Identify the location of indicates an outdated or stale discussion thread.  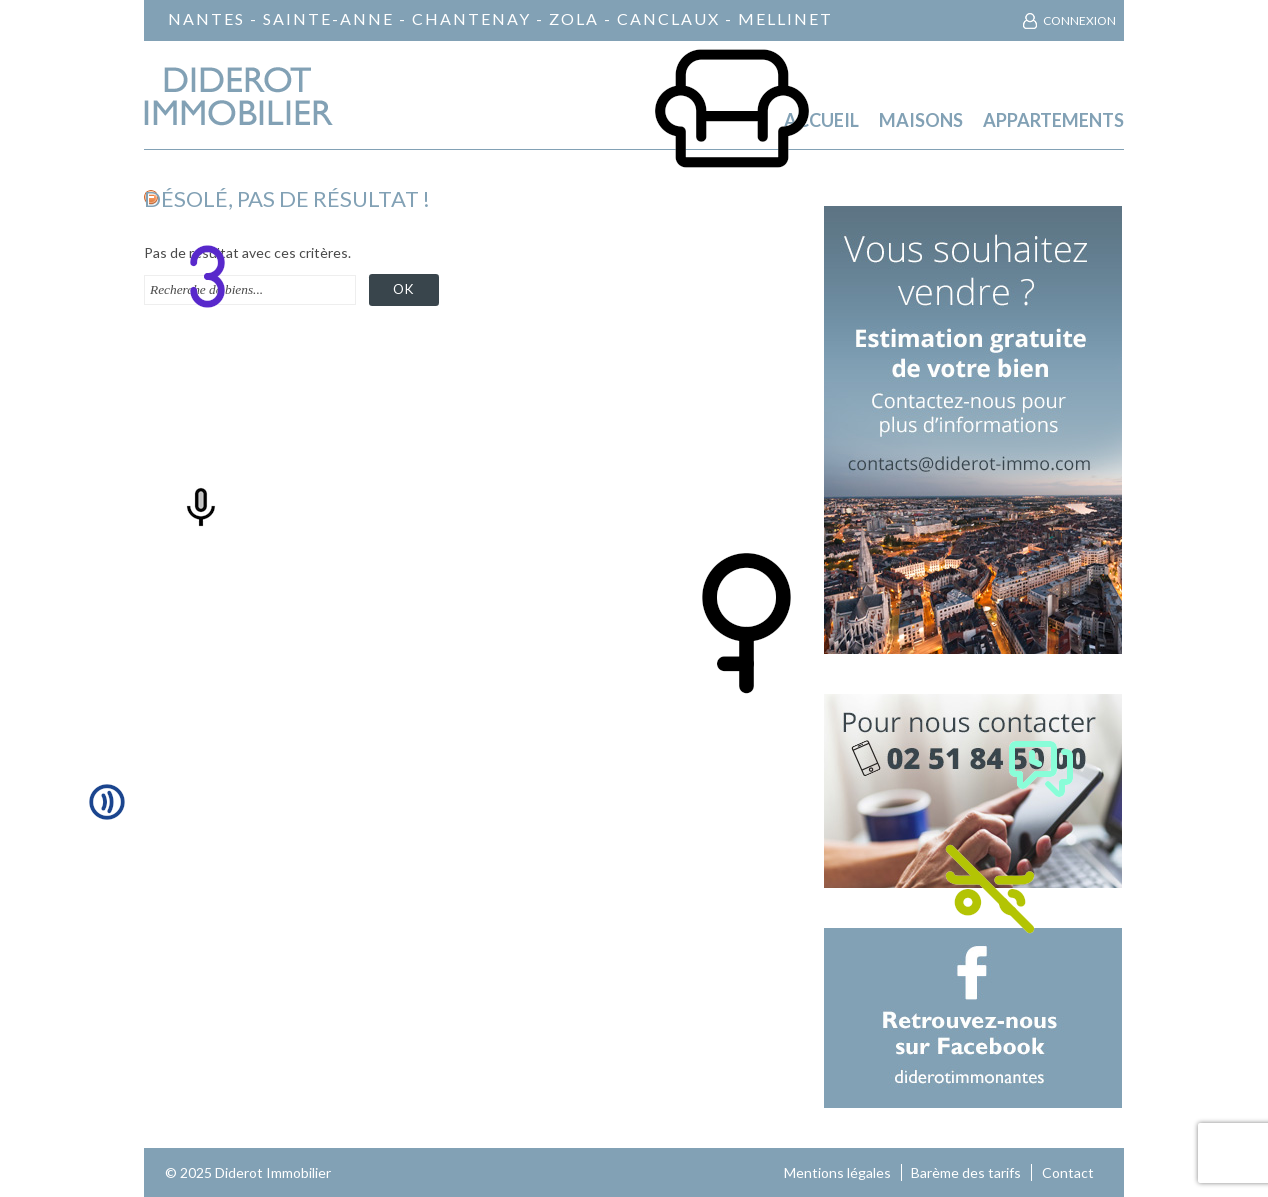
(1041, 769).